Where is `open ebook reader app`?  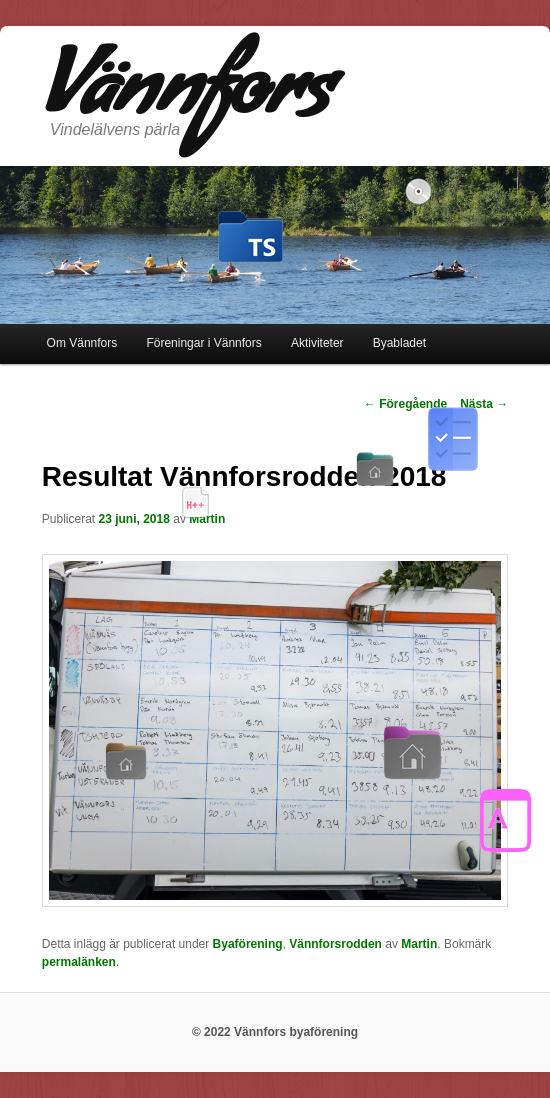 open ebook reader app is located at coordinates (507, 820).